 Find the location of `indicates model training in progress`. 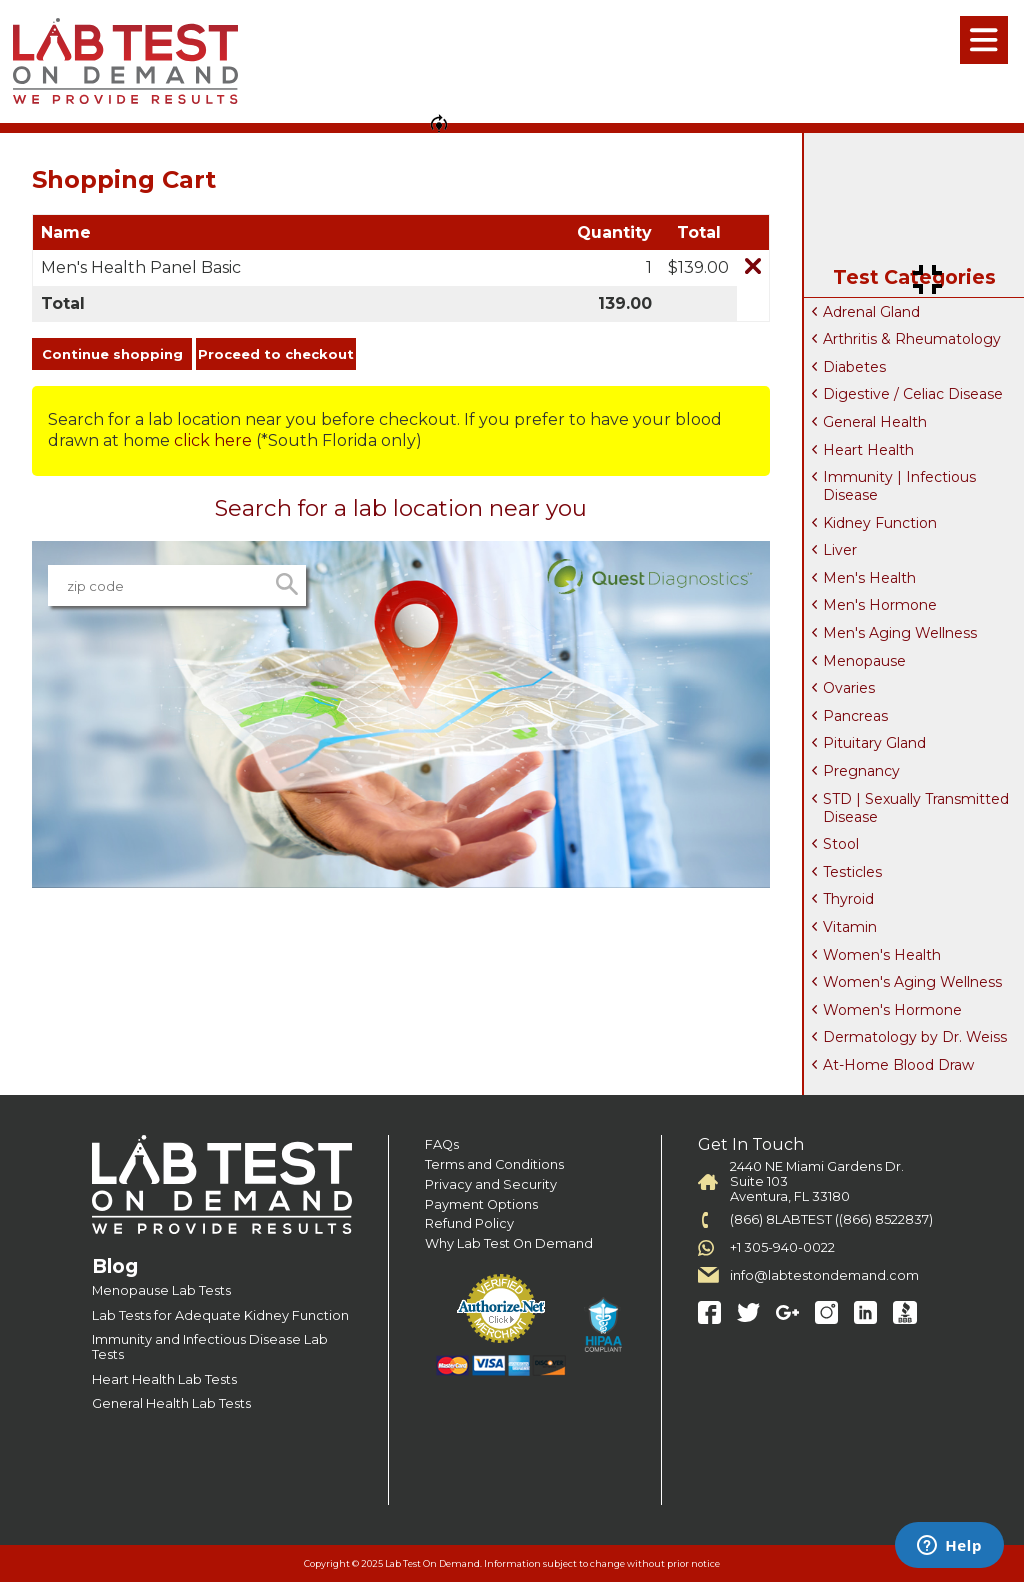

indicates model training in progress is located at coordinates (439, 124).